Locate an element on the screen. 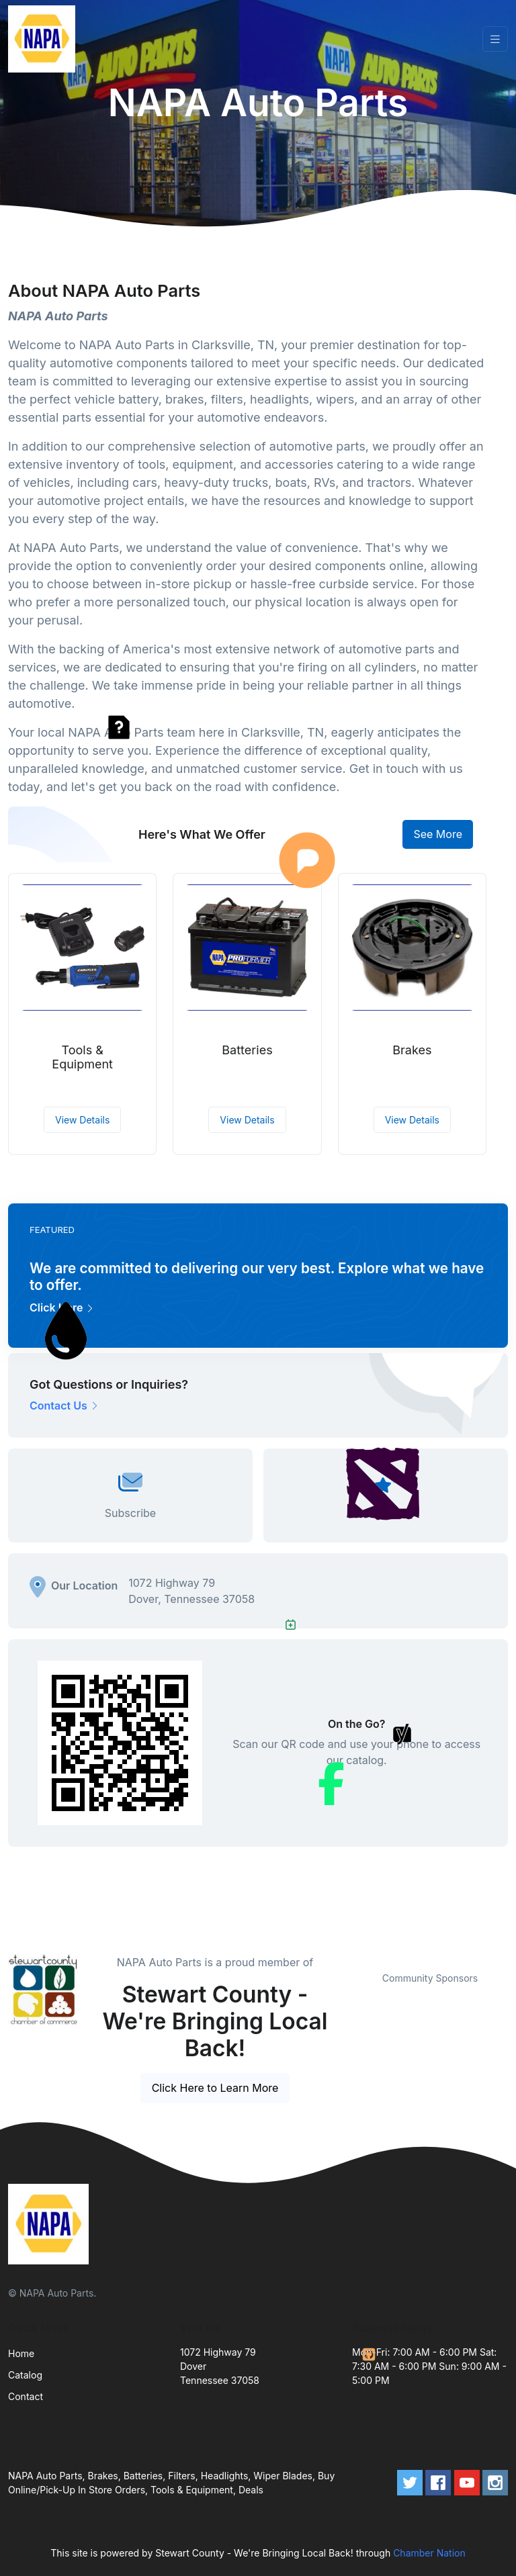 The width and height of the screenshot is (516, 2576). add a new calendar event is located at coordinates (290, 1624).